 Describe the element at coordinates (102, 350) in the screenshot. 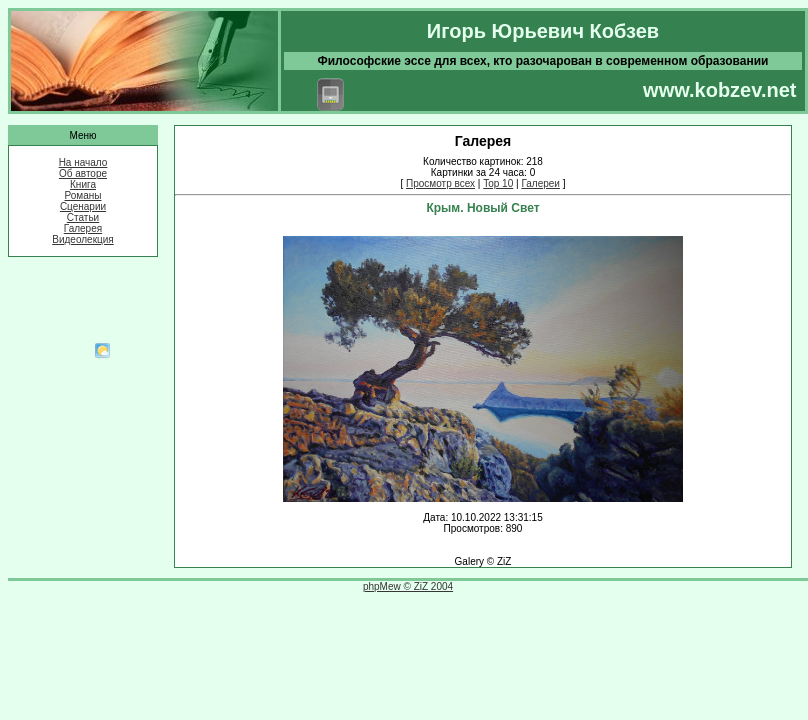

I see `open the weather app` at that location.